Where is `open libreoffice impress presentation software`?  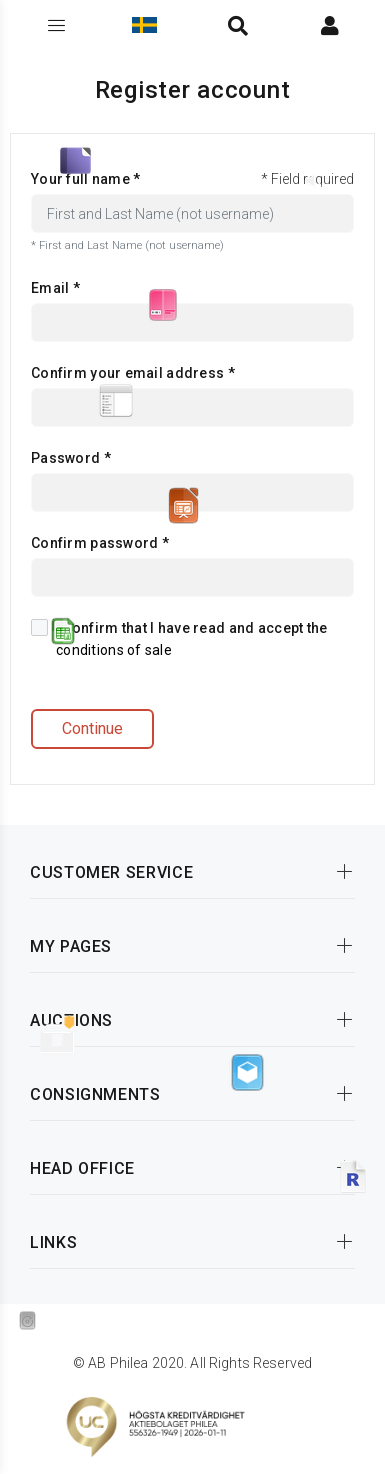 open libreoffice impress presentation software is located at coordinates (183, 505).